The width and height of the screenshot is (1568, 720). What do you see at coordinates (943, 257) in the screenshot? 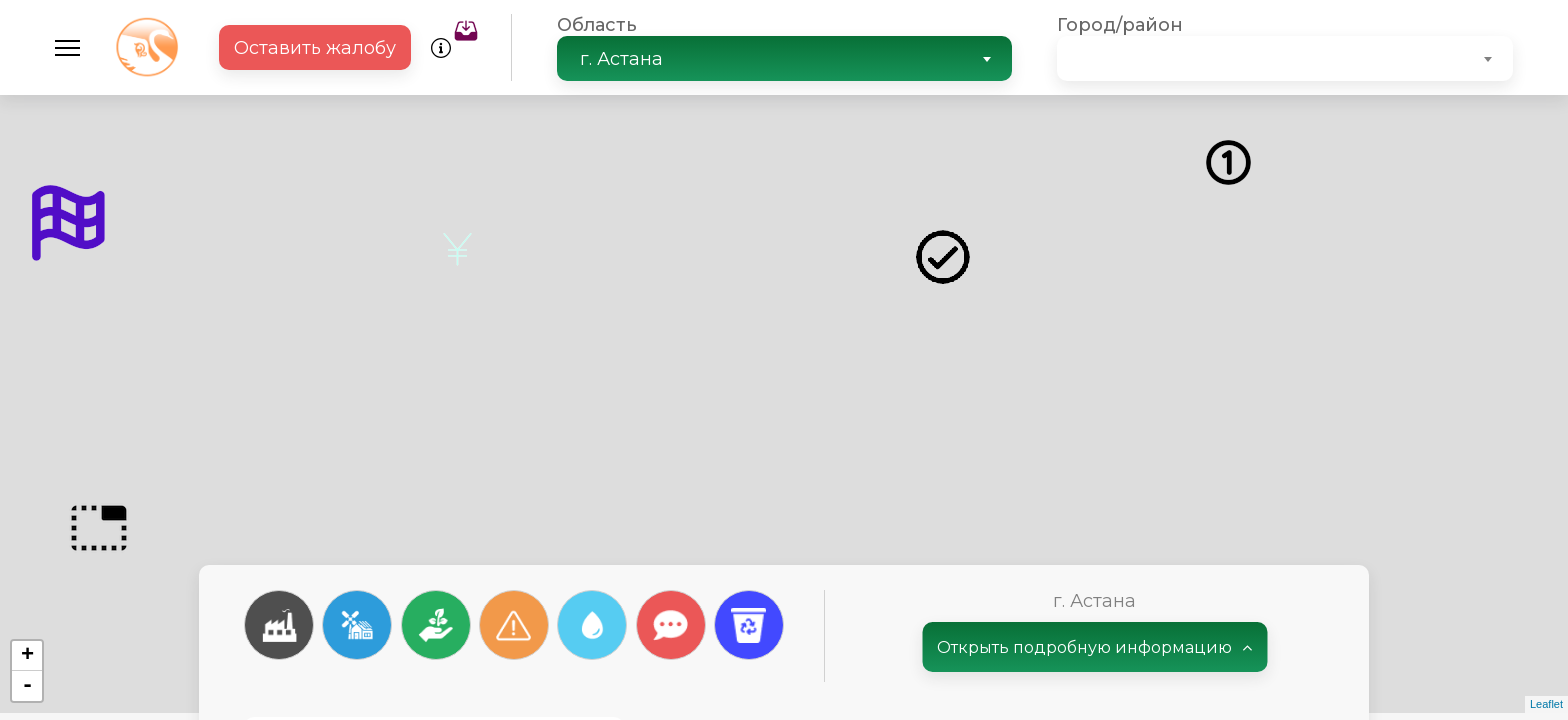
I see `indicates task or action completed successfully` at bounding box center [943, 257].